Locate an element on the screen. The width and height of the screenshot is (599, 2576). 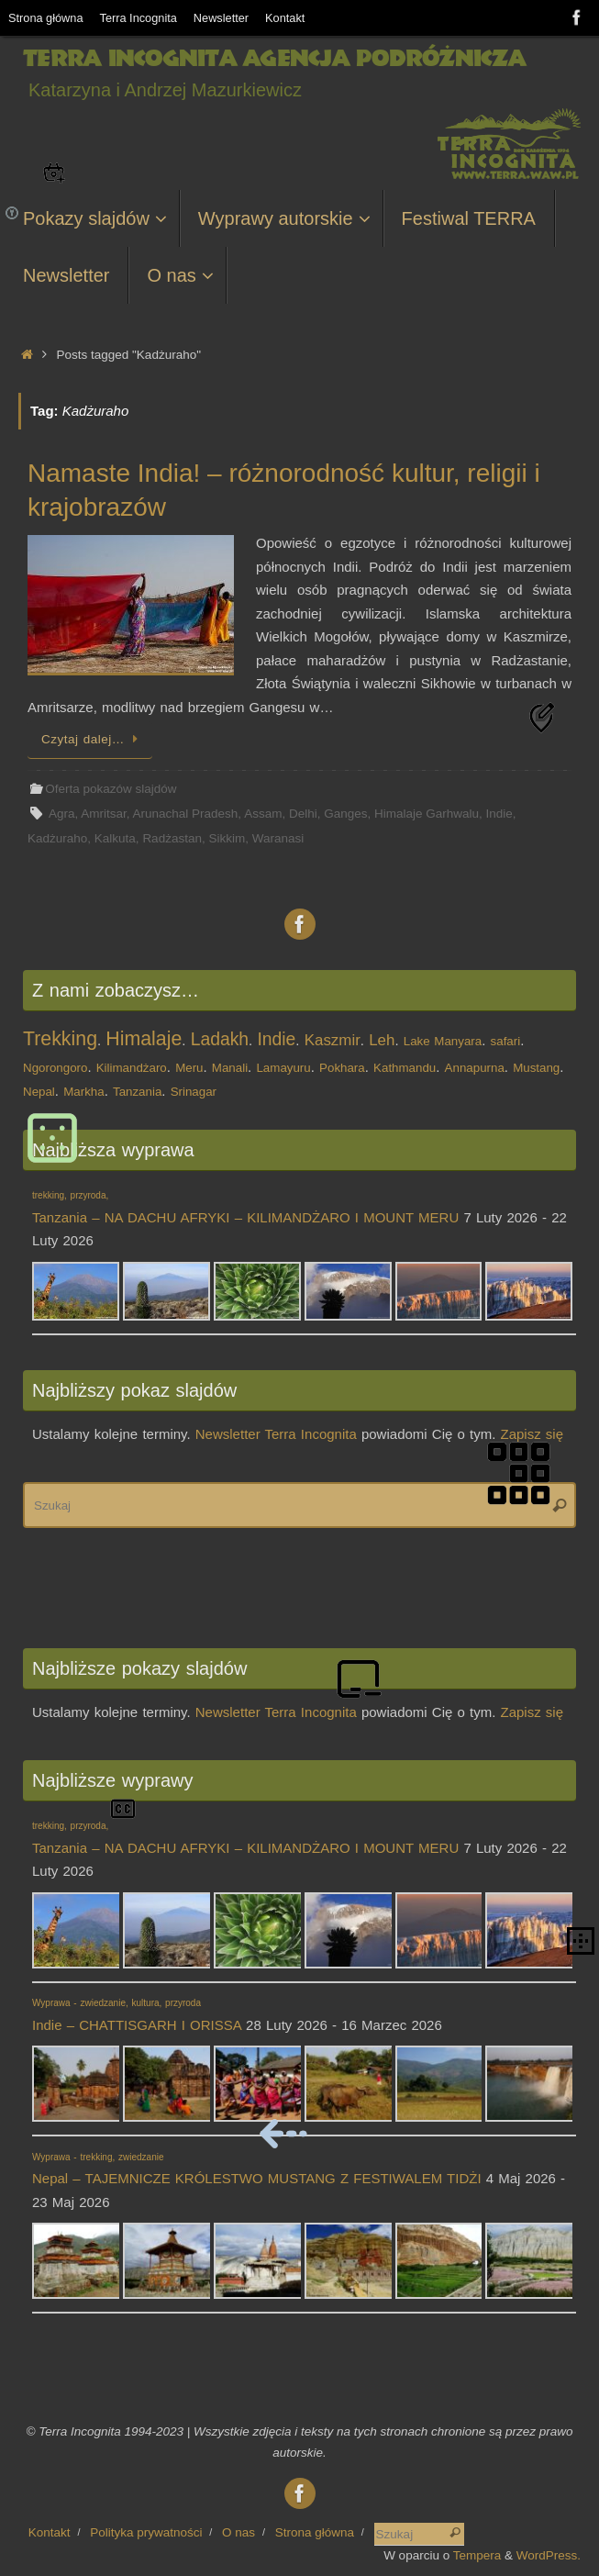
add item to shopping basket is located at coordinates (53, 172).